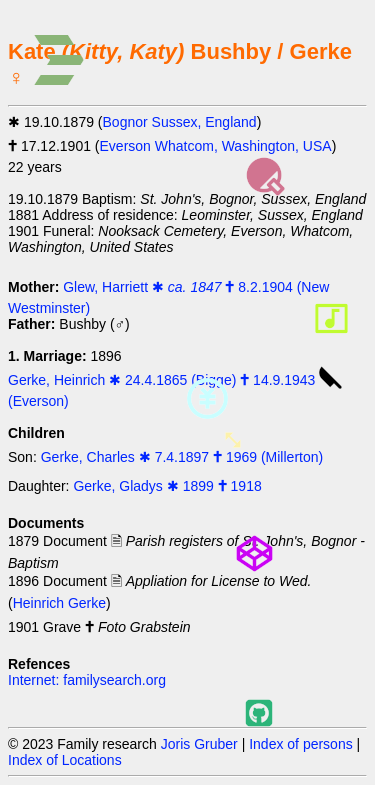 This screenshot has width=375, height=785. What do you see at coordinates (331, 318) in the screenshot?
I see `open music video player` at bounding box center [331, 318].